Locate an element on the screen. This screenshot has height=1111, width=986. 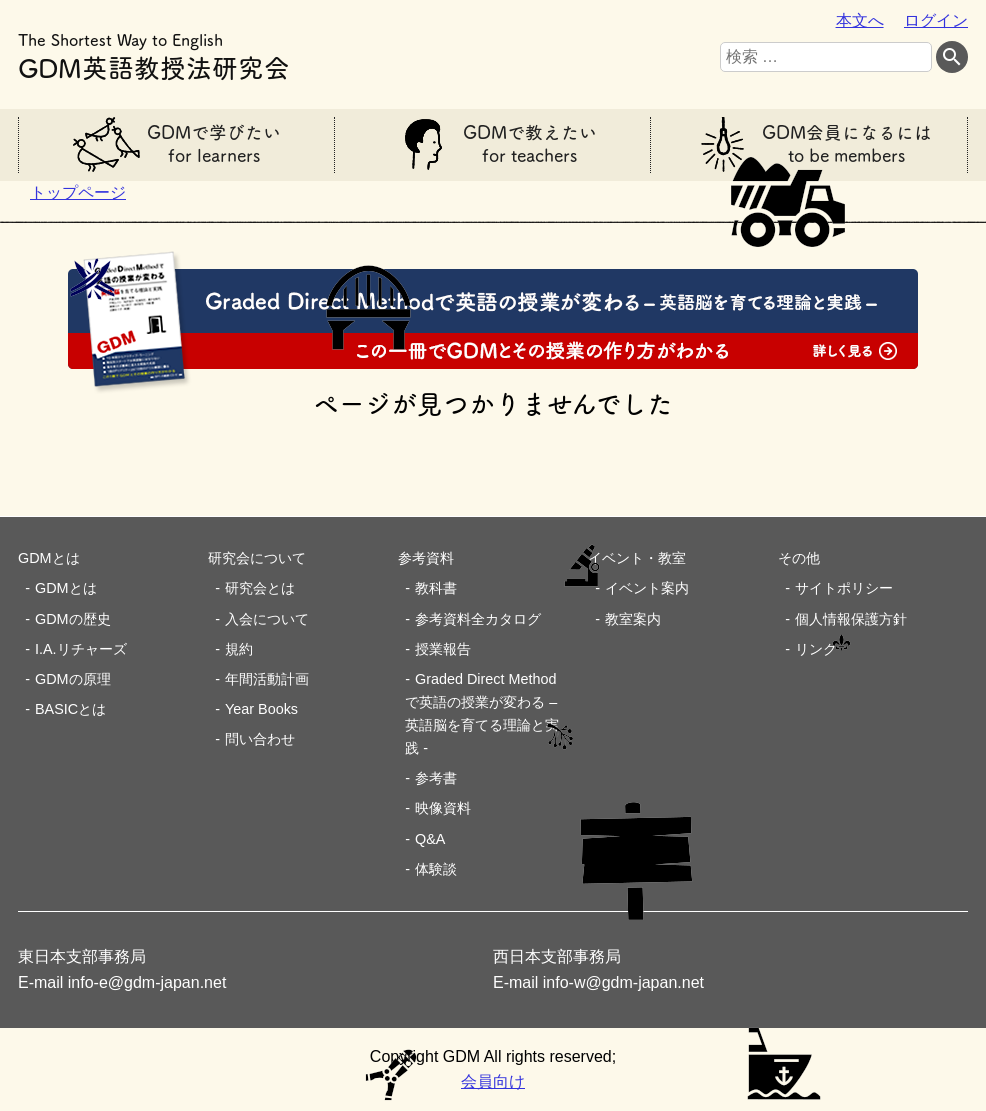
initiate combat or battle mode is located at coordinates (92, 279).